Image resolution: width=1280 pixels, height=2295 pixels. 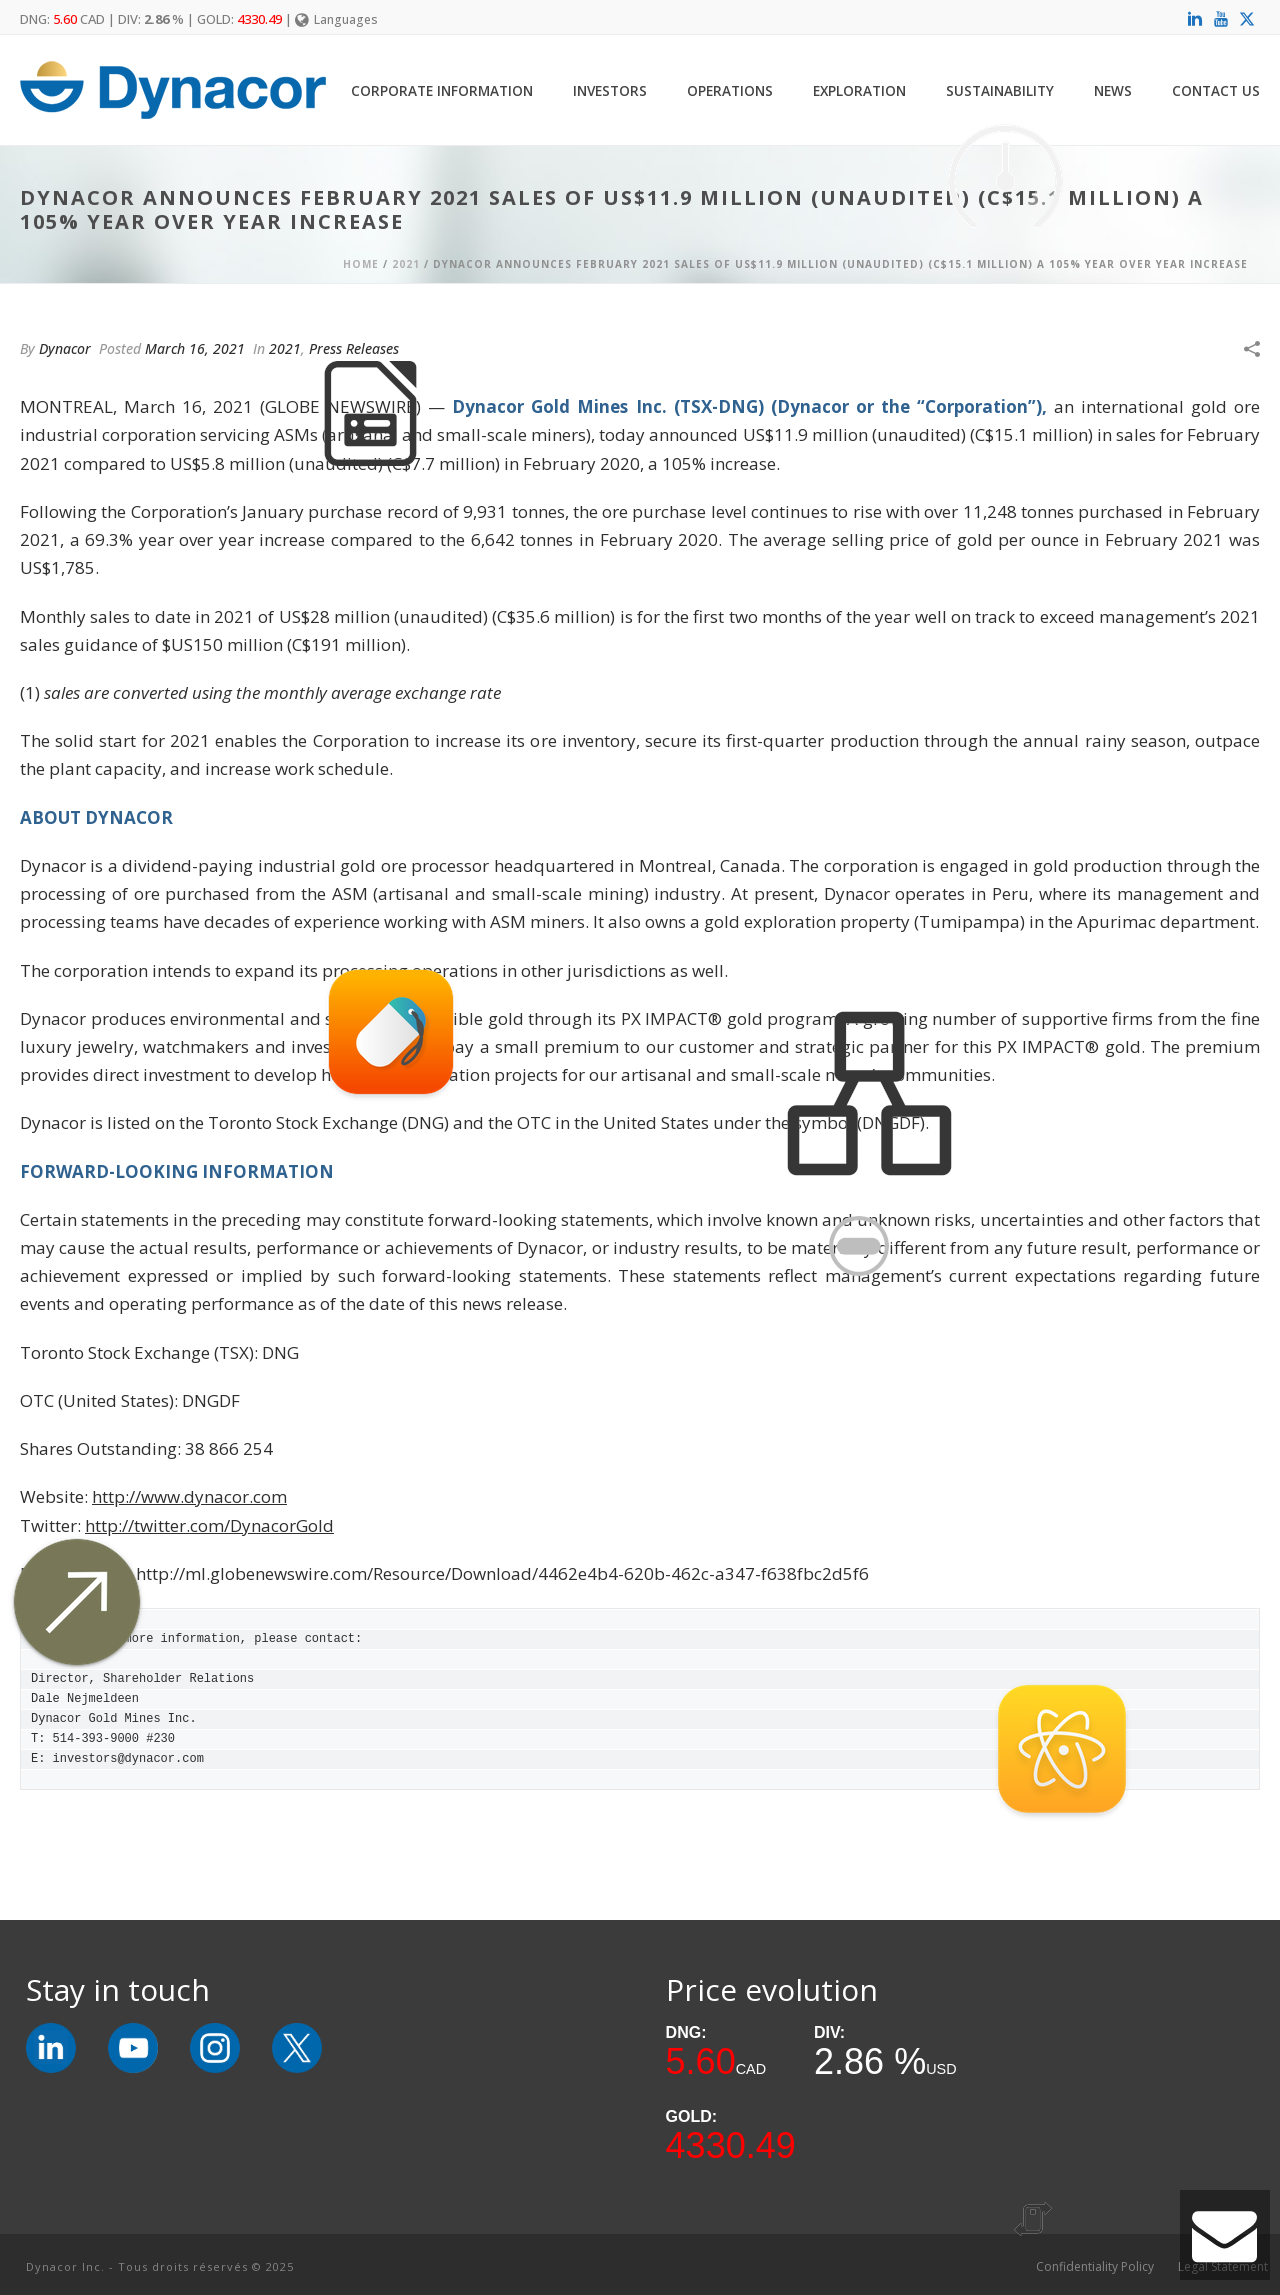 I want to click on configure network proxy settings, so click(x=1033, y=2219).